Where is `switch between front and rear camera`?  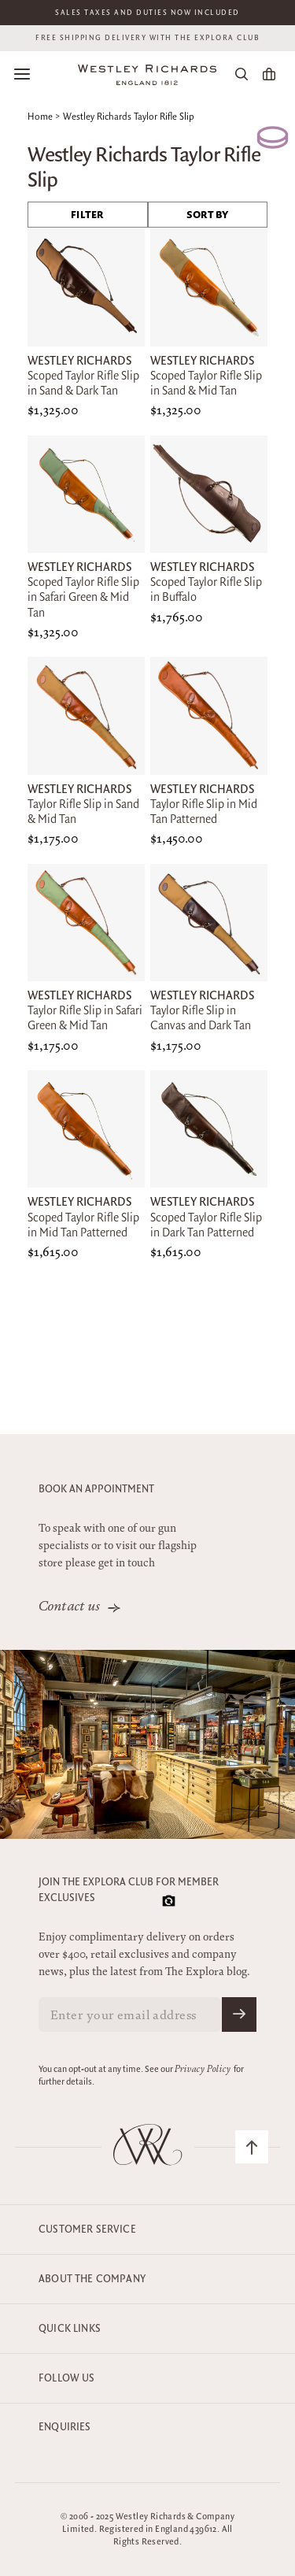
switch between front and rear camera is located at coordinates (168, 1900).